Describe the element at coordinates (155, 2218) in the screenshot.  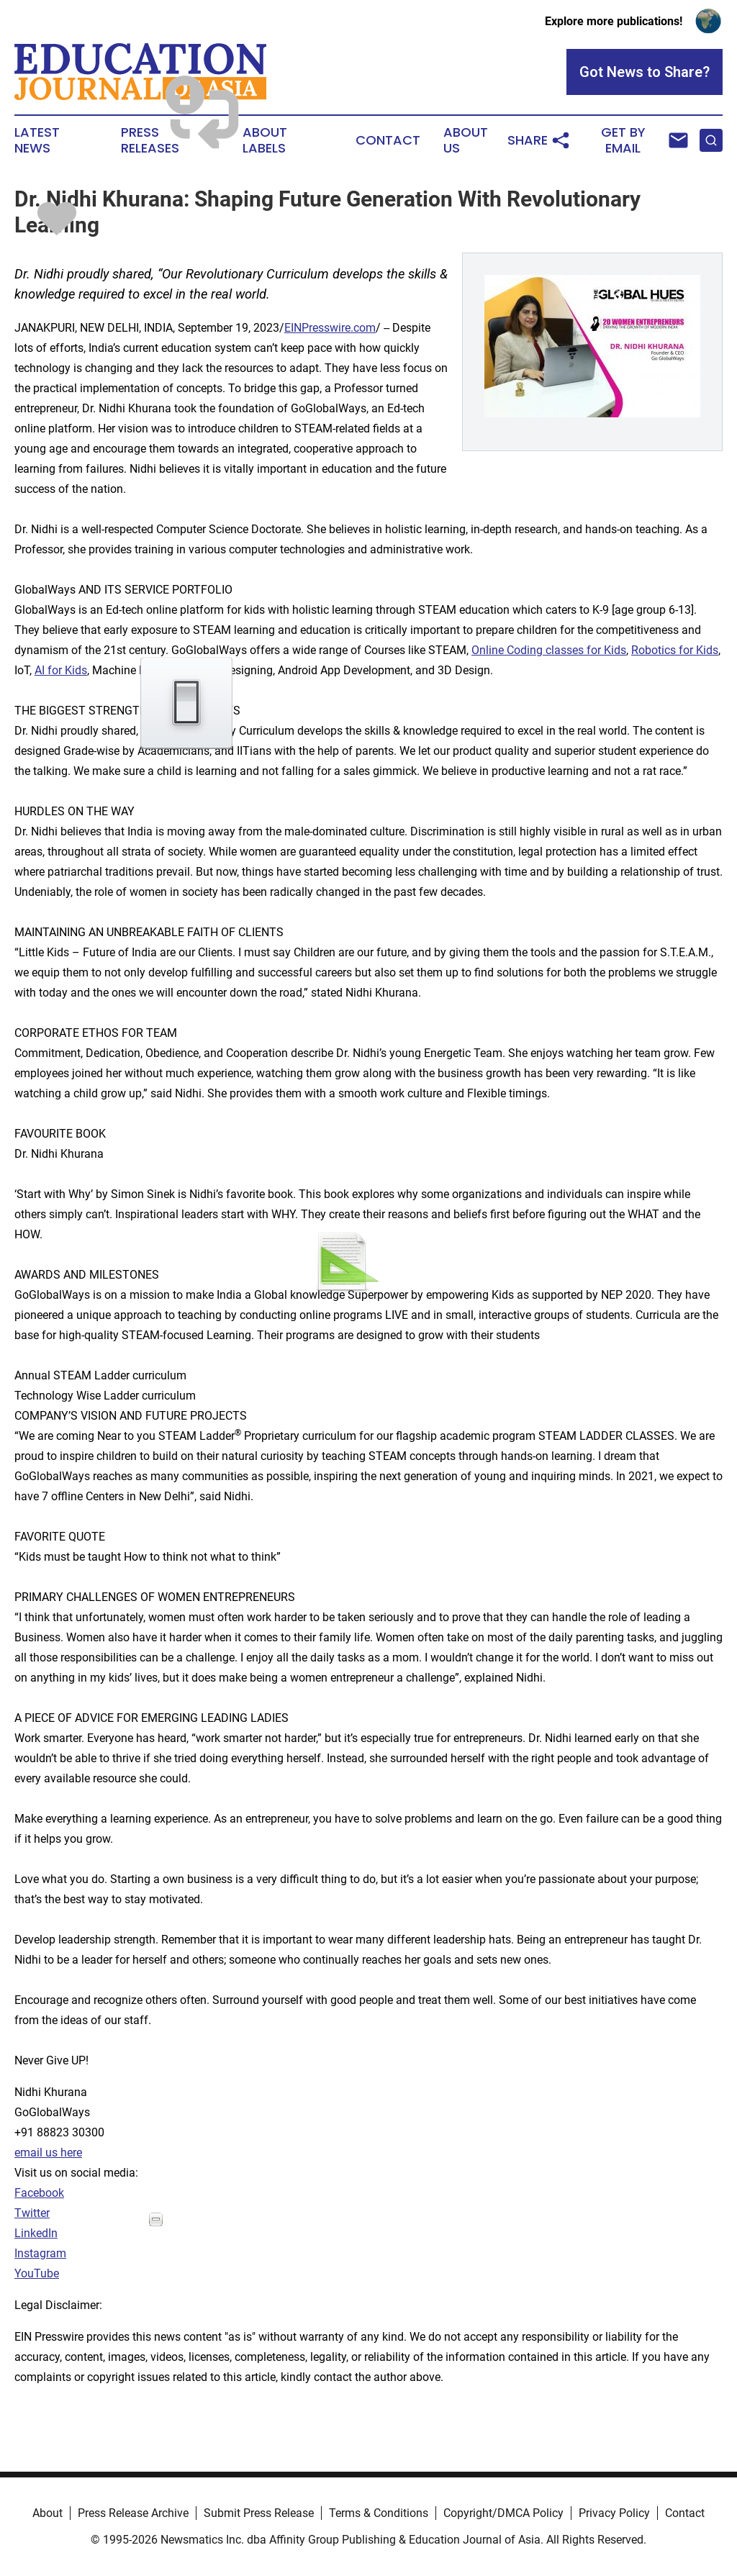
I see `zoom out to reduce magnification` at that location.